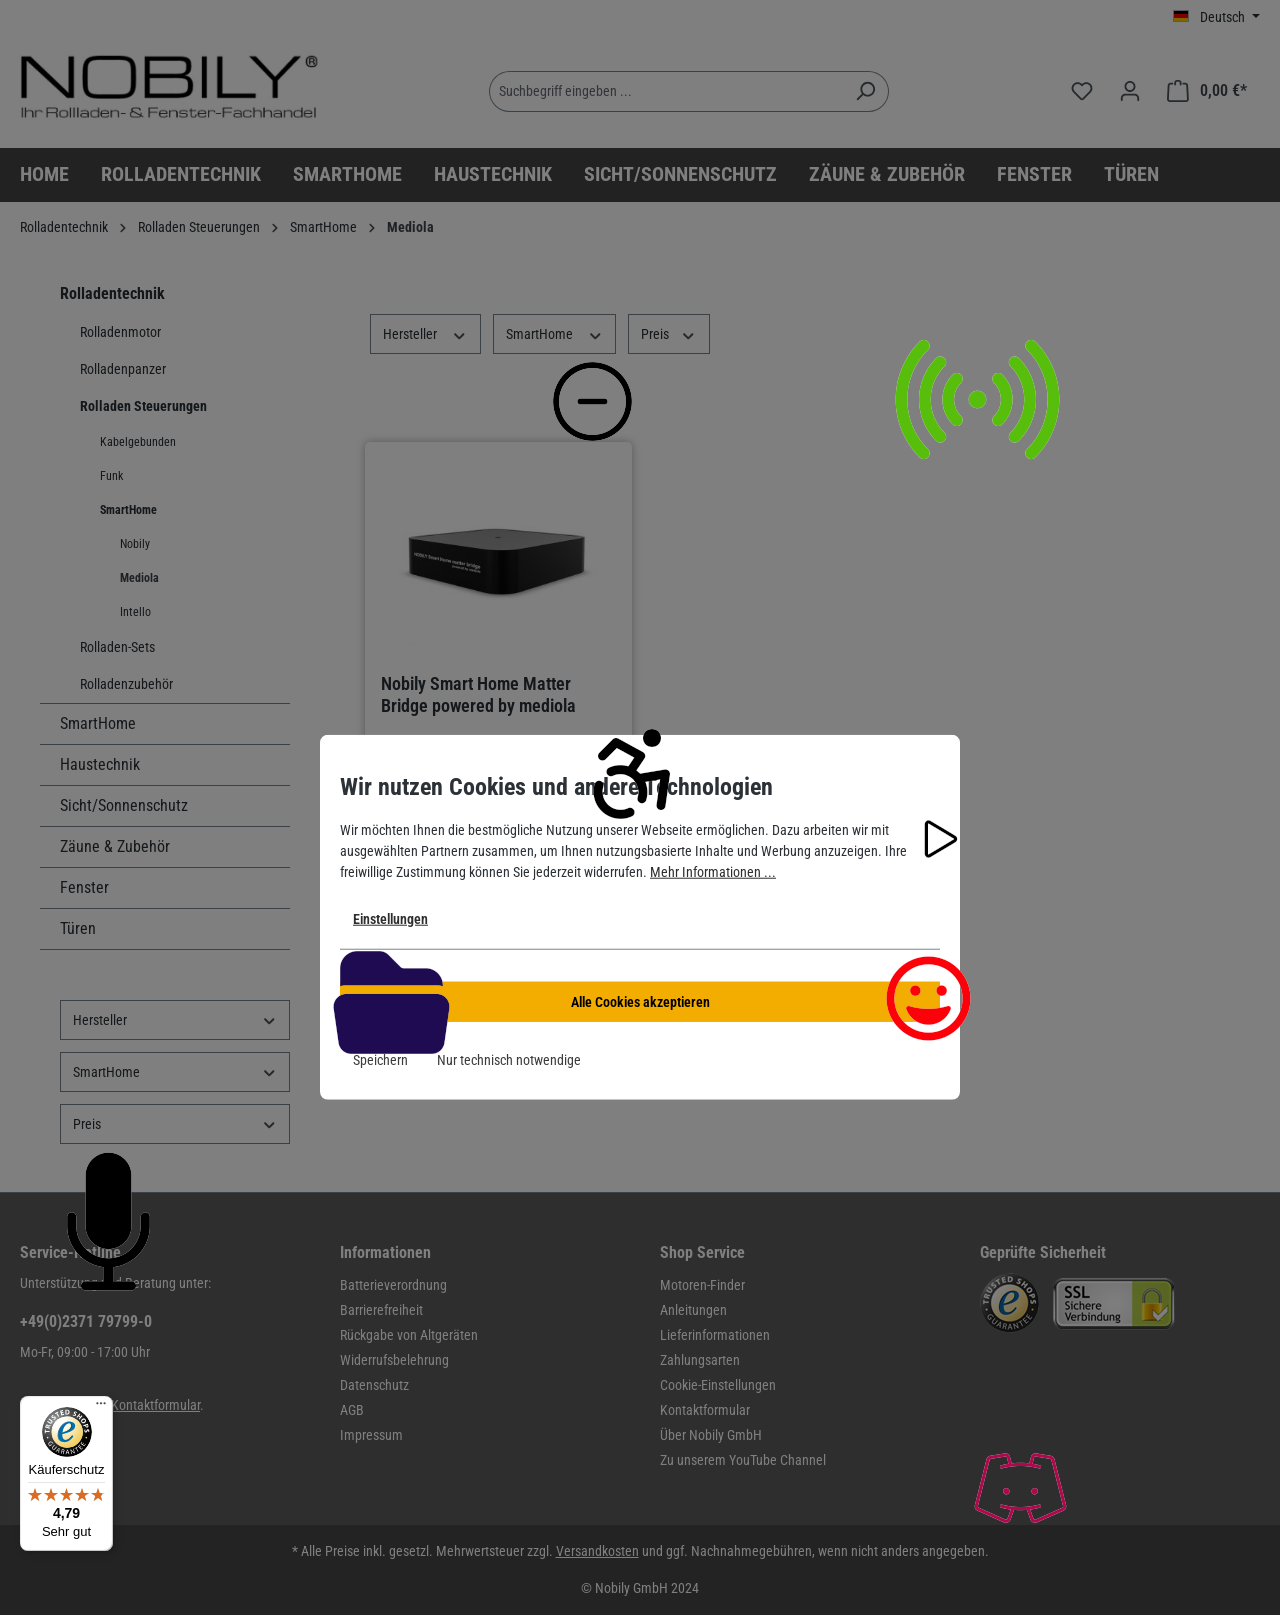 This screenshot has width=1280, height=1615. I want to click on tap to start voice input, so click(108, 1221).